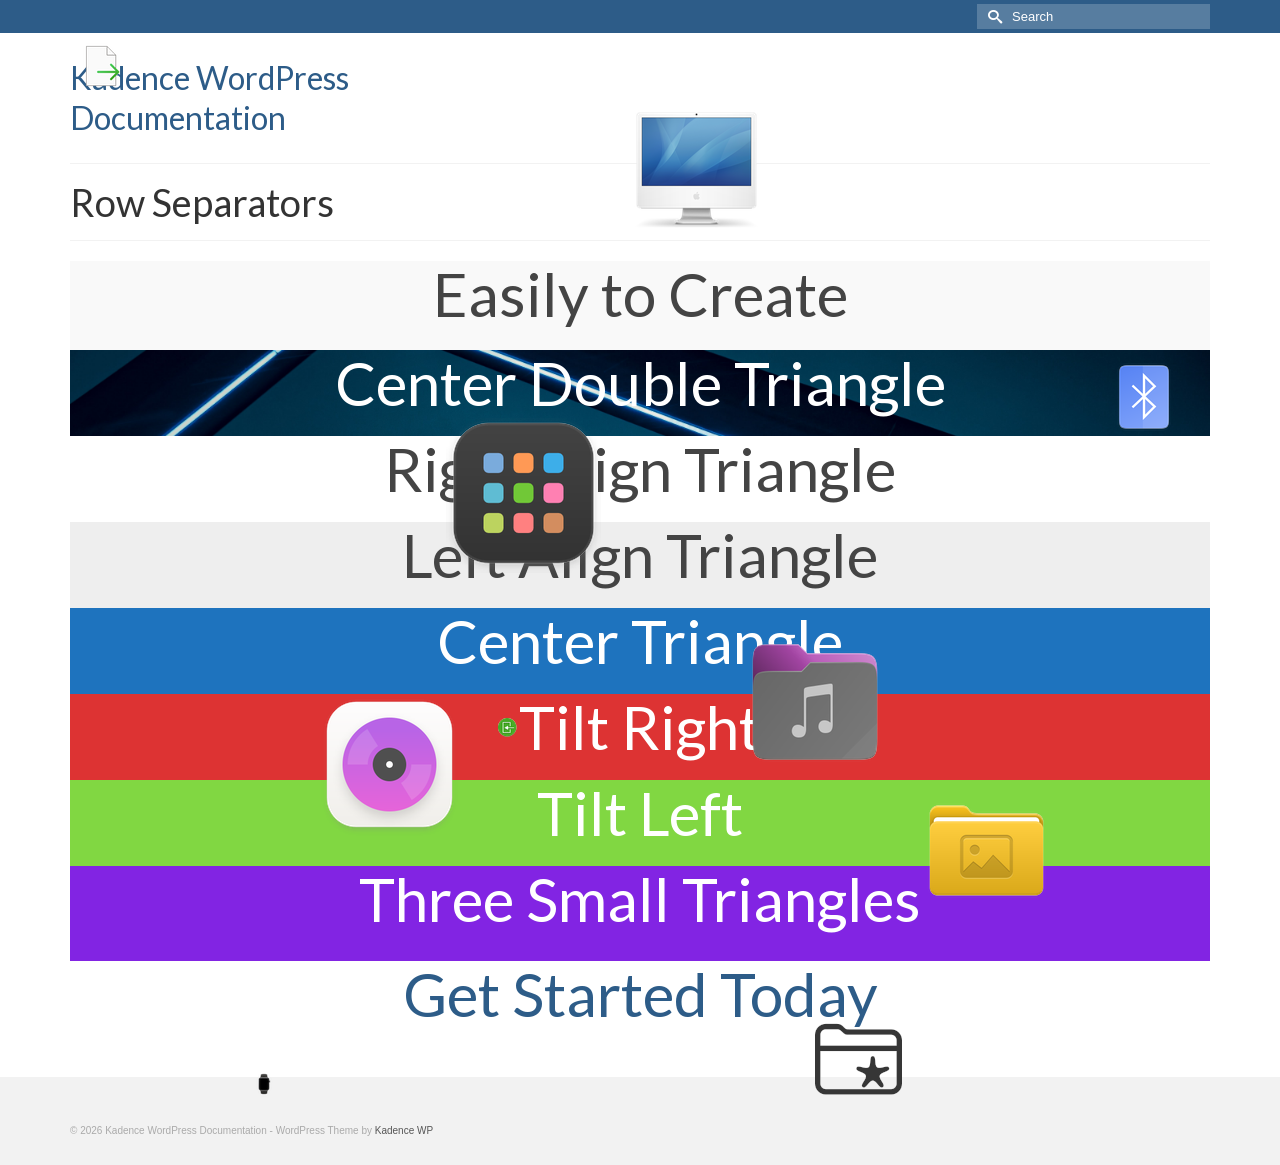 This screenshot has height=1165, width=1280. I want to click on open your images folder, so click(986, 850).